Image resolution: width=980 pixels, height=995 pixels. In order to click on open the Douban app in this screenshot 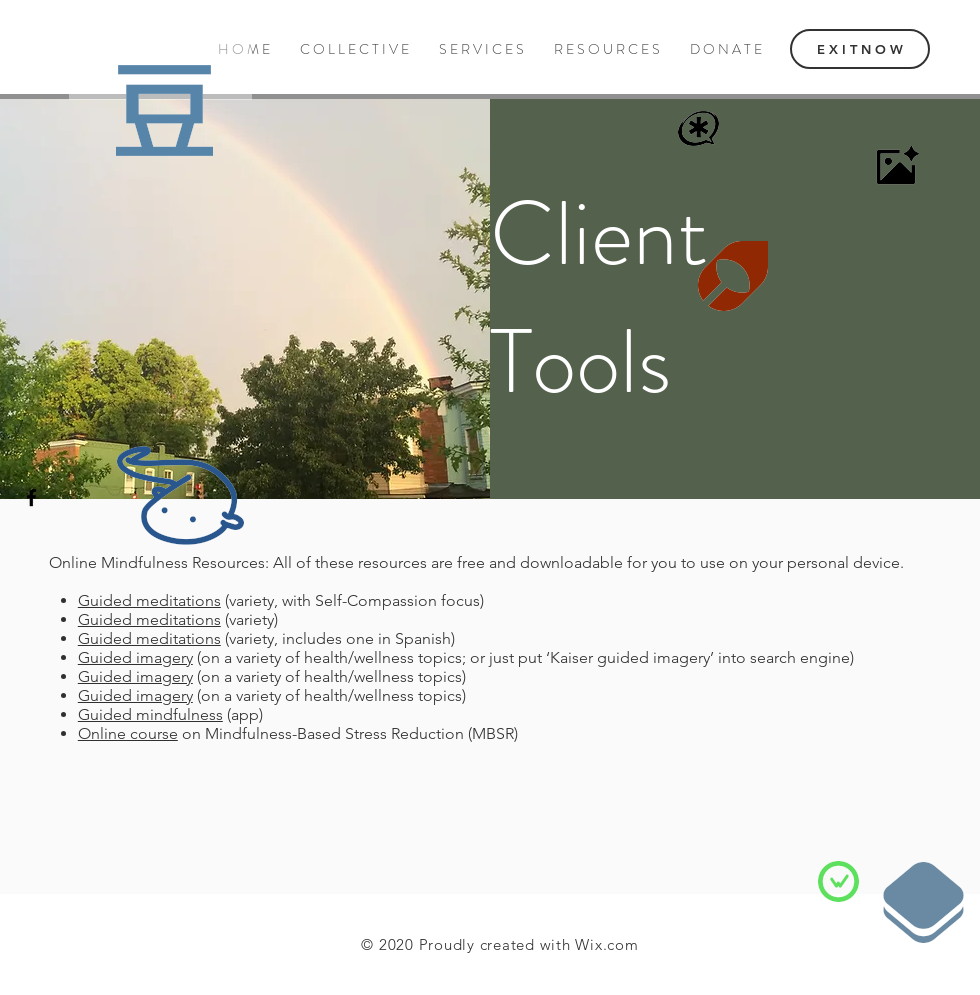, I will do `click(164, 110)`.